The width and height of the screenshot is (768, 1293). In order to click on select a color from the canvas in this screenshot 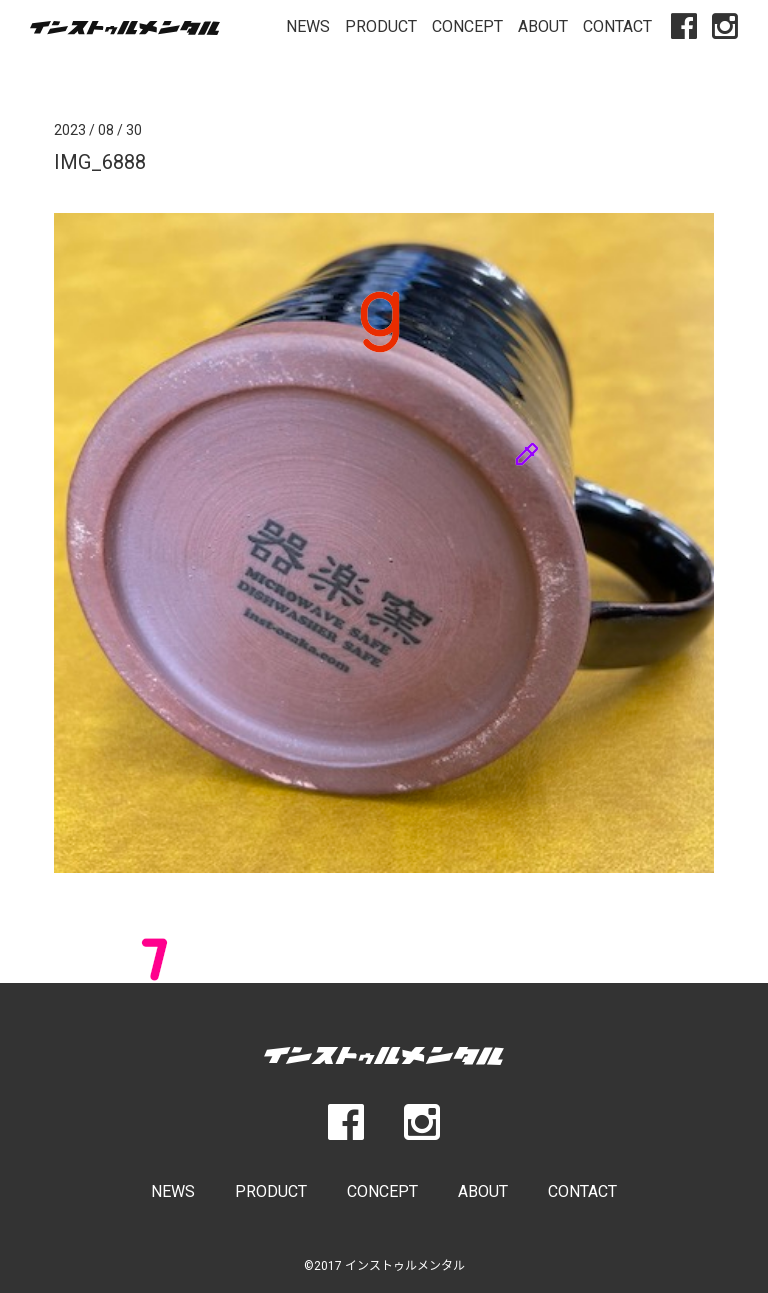, I will do `click(527, 454)`.